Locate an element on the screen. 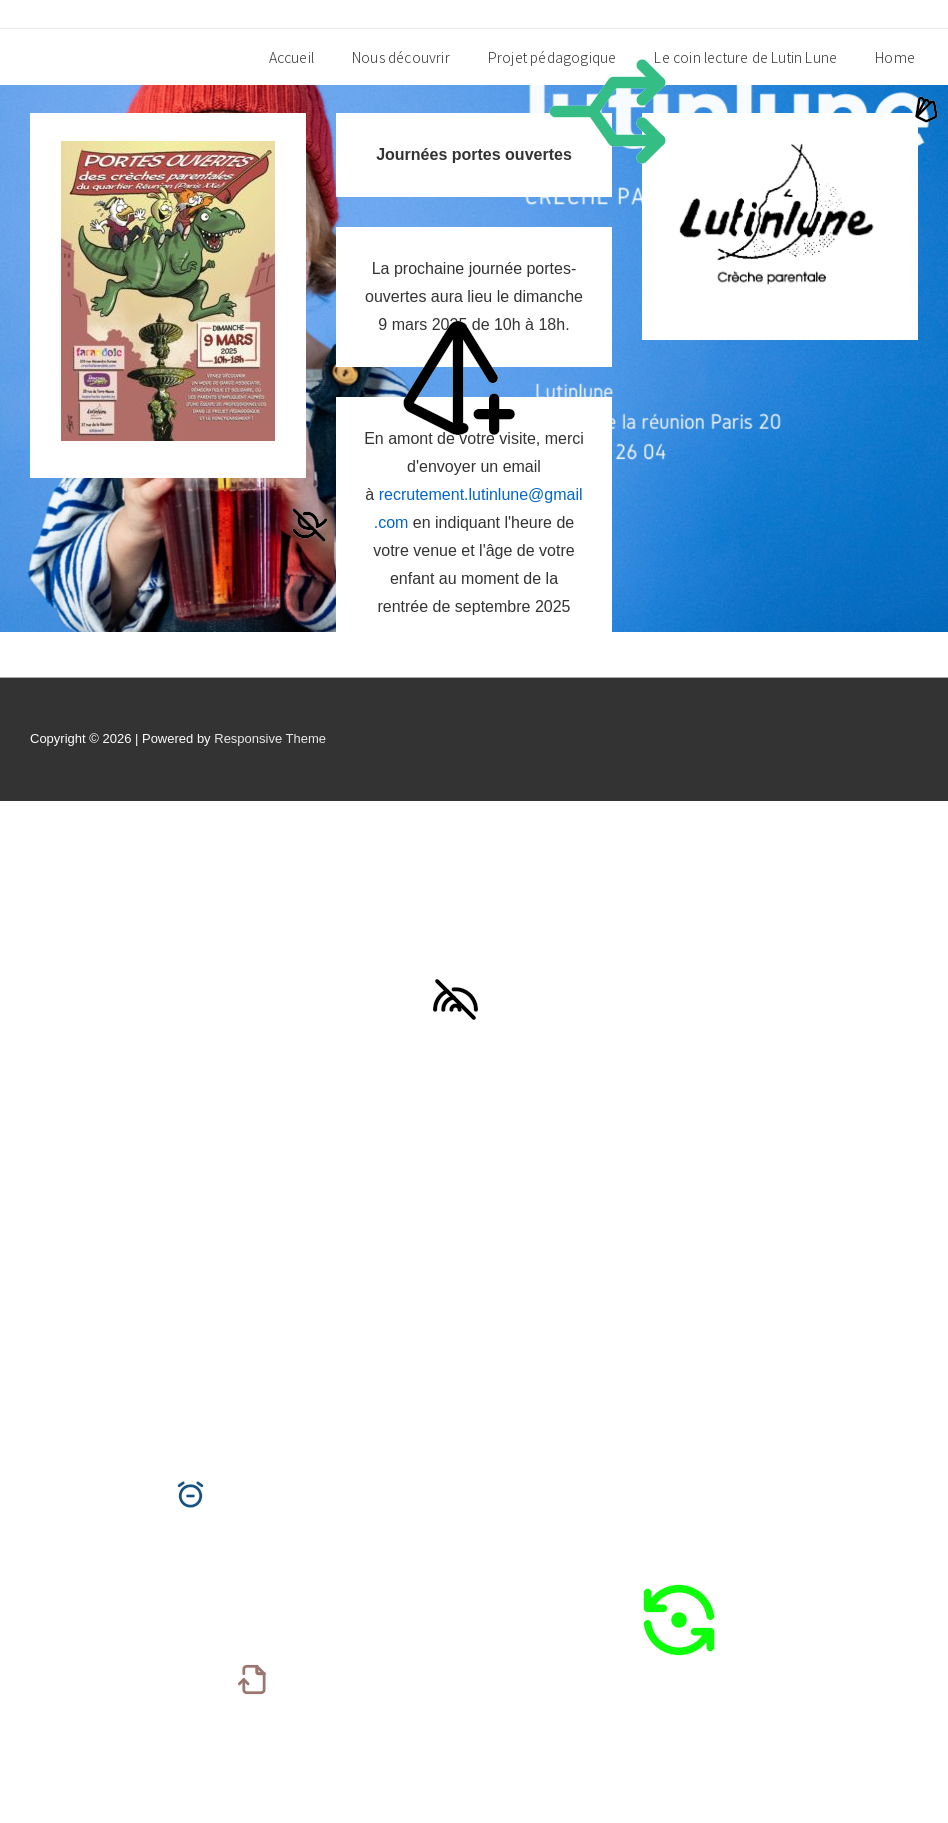 The image size is (948, 1823). split or branch content into multiple paths is located at coordinates (607, 111).